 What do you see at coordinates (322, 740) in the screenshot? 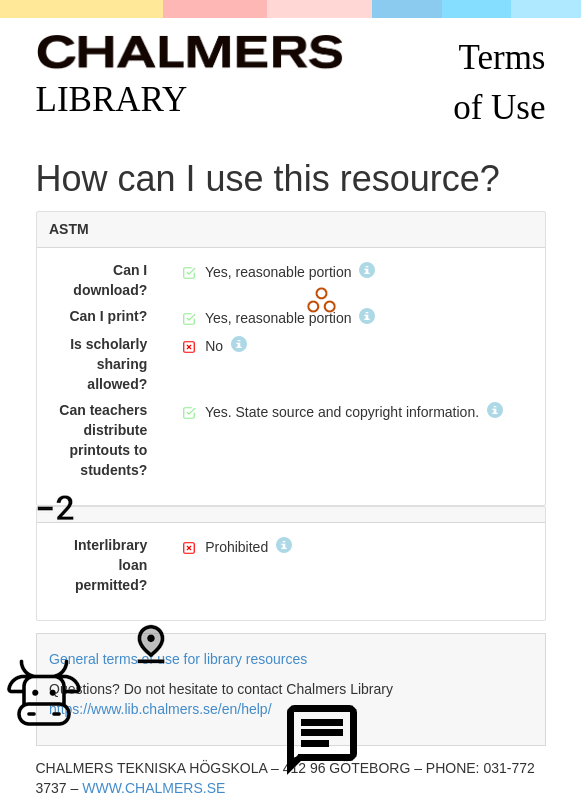
I see `open chat or messaging` at bounding box center [322, 740].